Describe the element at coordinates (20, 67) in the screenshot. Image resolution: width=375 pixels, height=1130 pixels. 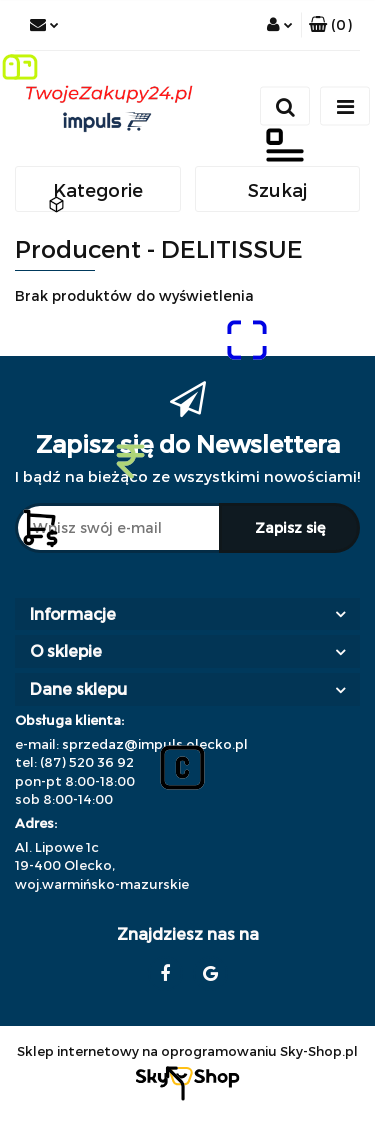
I see `access your mailbox or inbox` at that location.